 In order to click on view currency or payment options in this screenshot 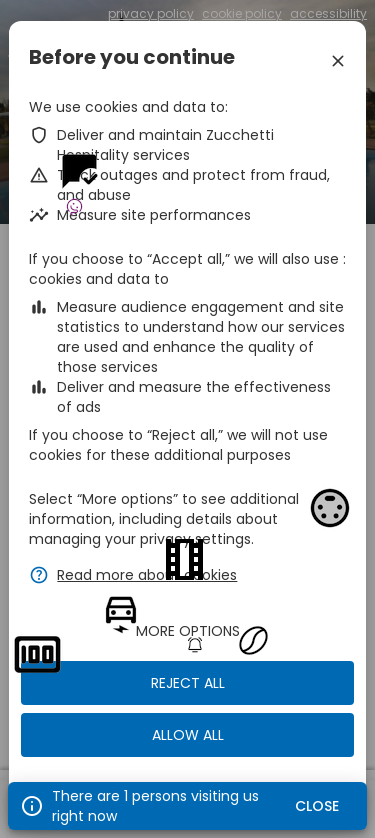, I will do `click(37, 654)`.